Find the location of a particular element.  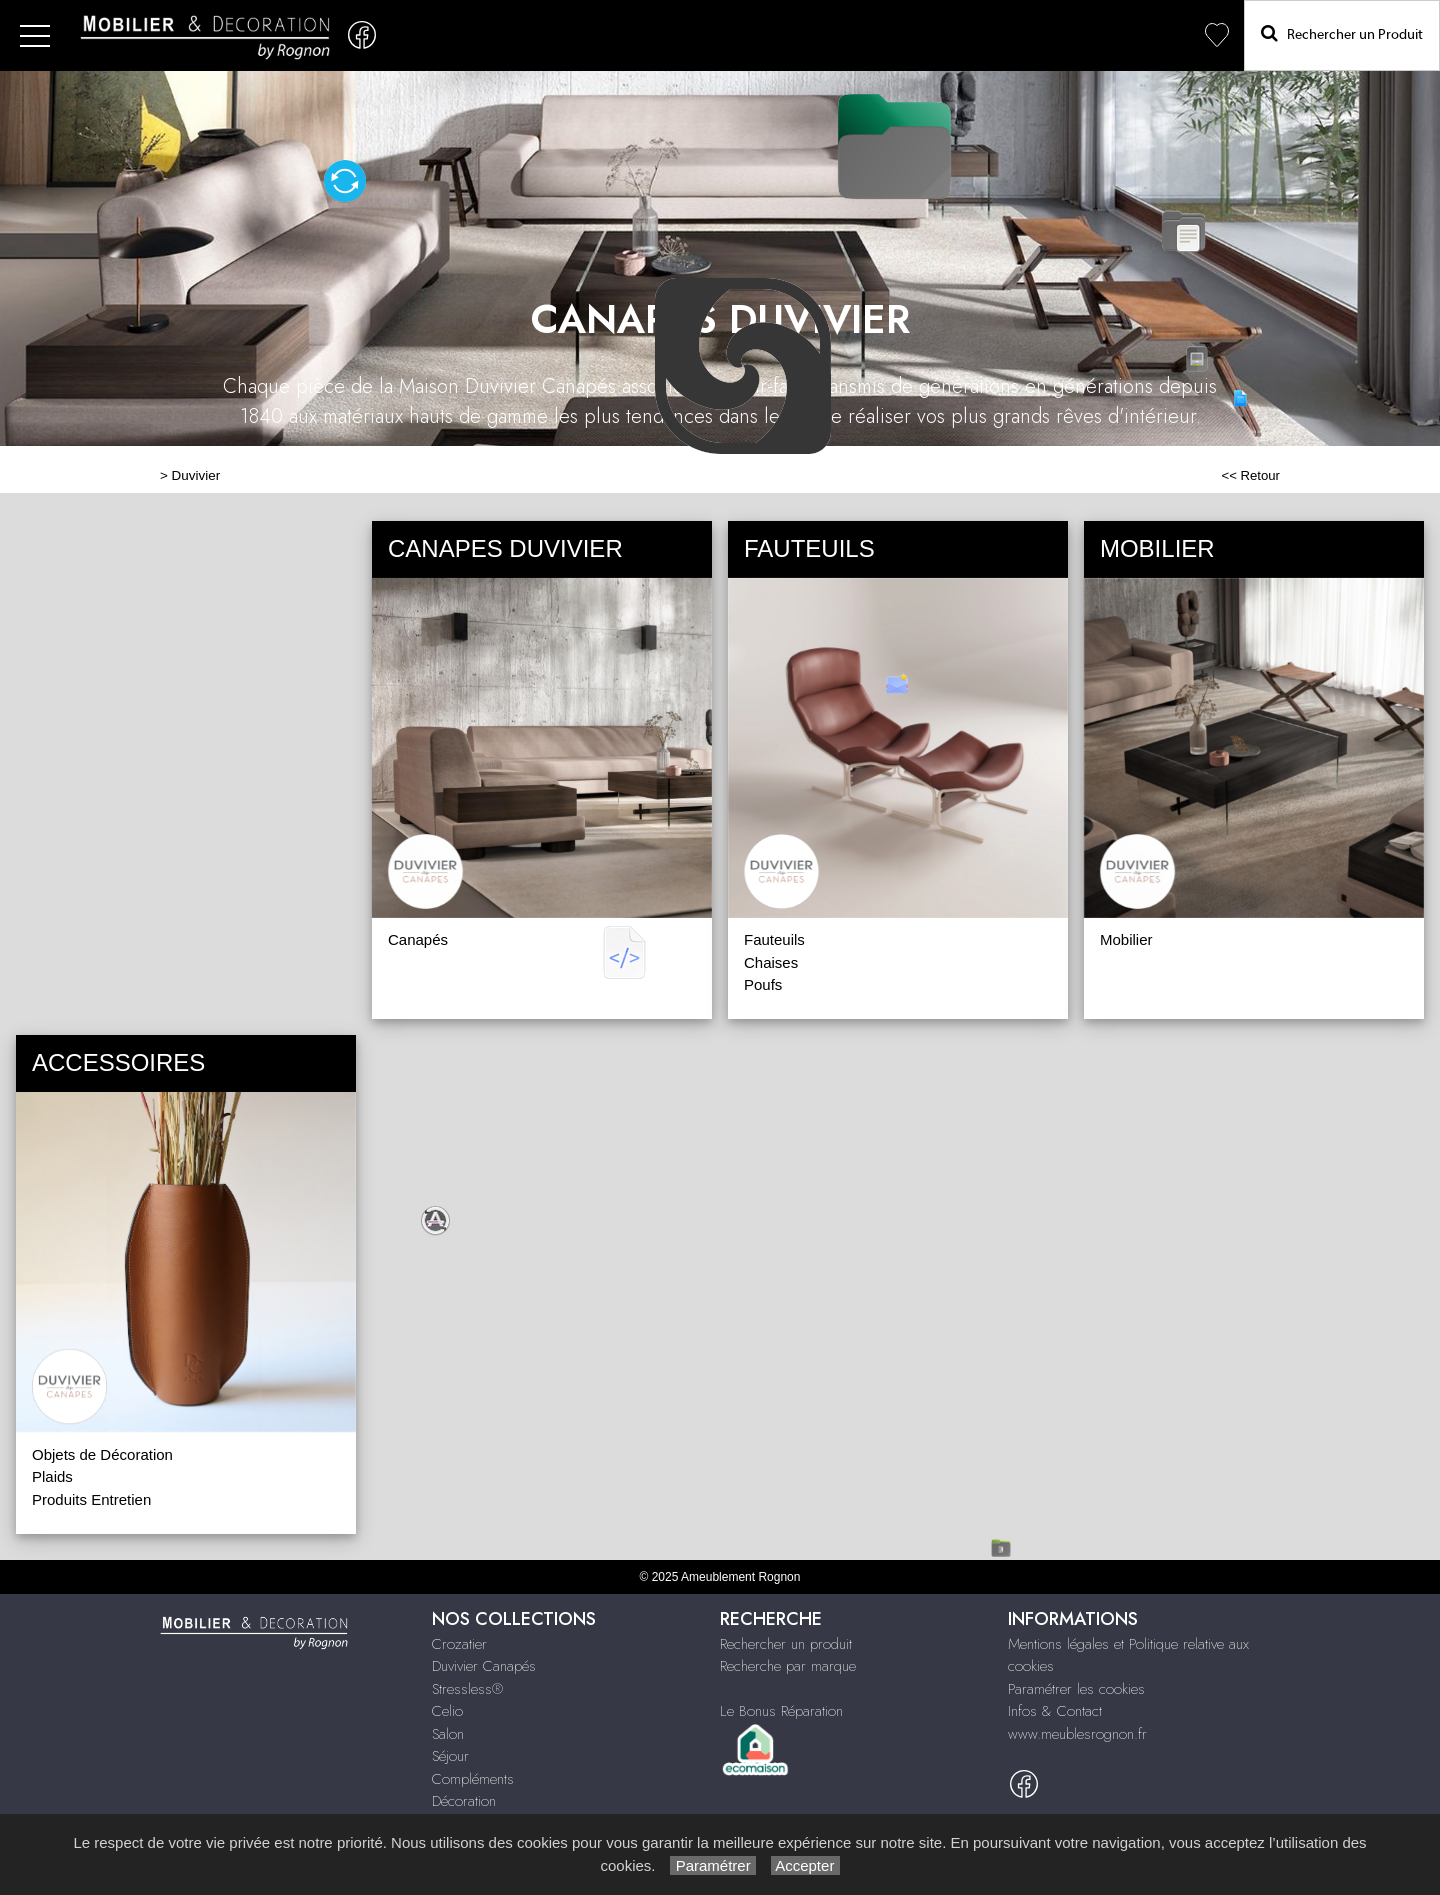

open a DjVu format image file is located at coordinates (1240, 398).